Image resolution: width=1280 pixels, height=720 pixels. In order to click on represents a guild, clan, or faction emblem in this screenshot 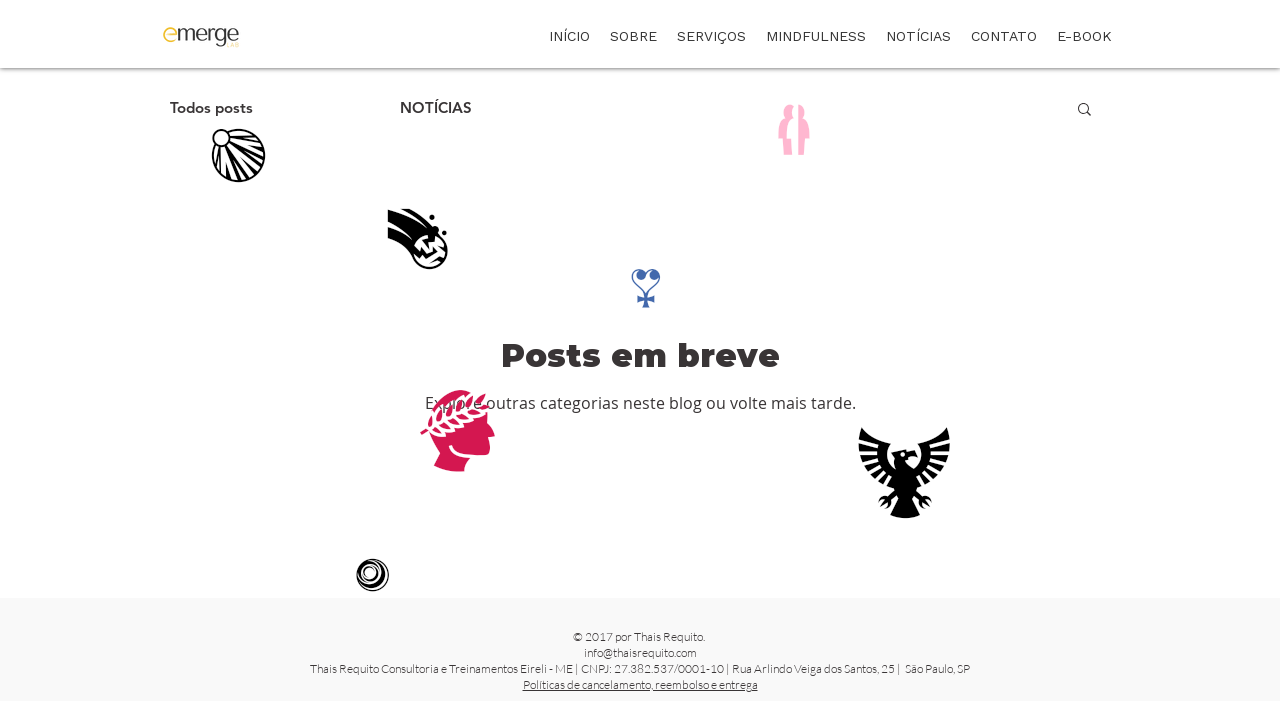, I will do `click(903, 471)`.